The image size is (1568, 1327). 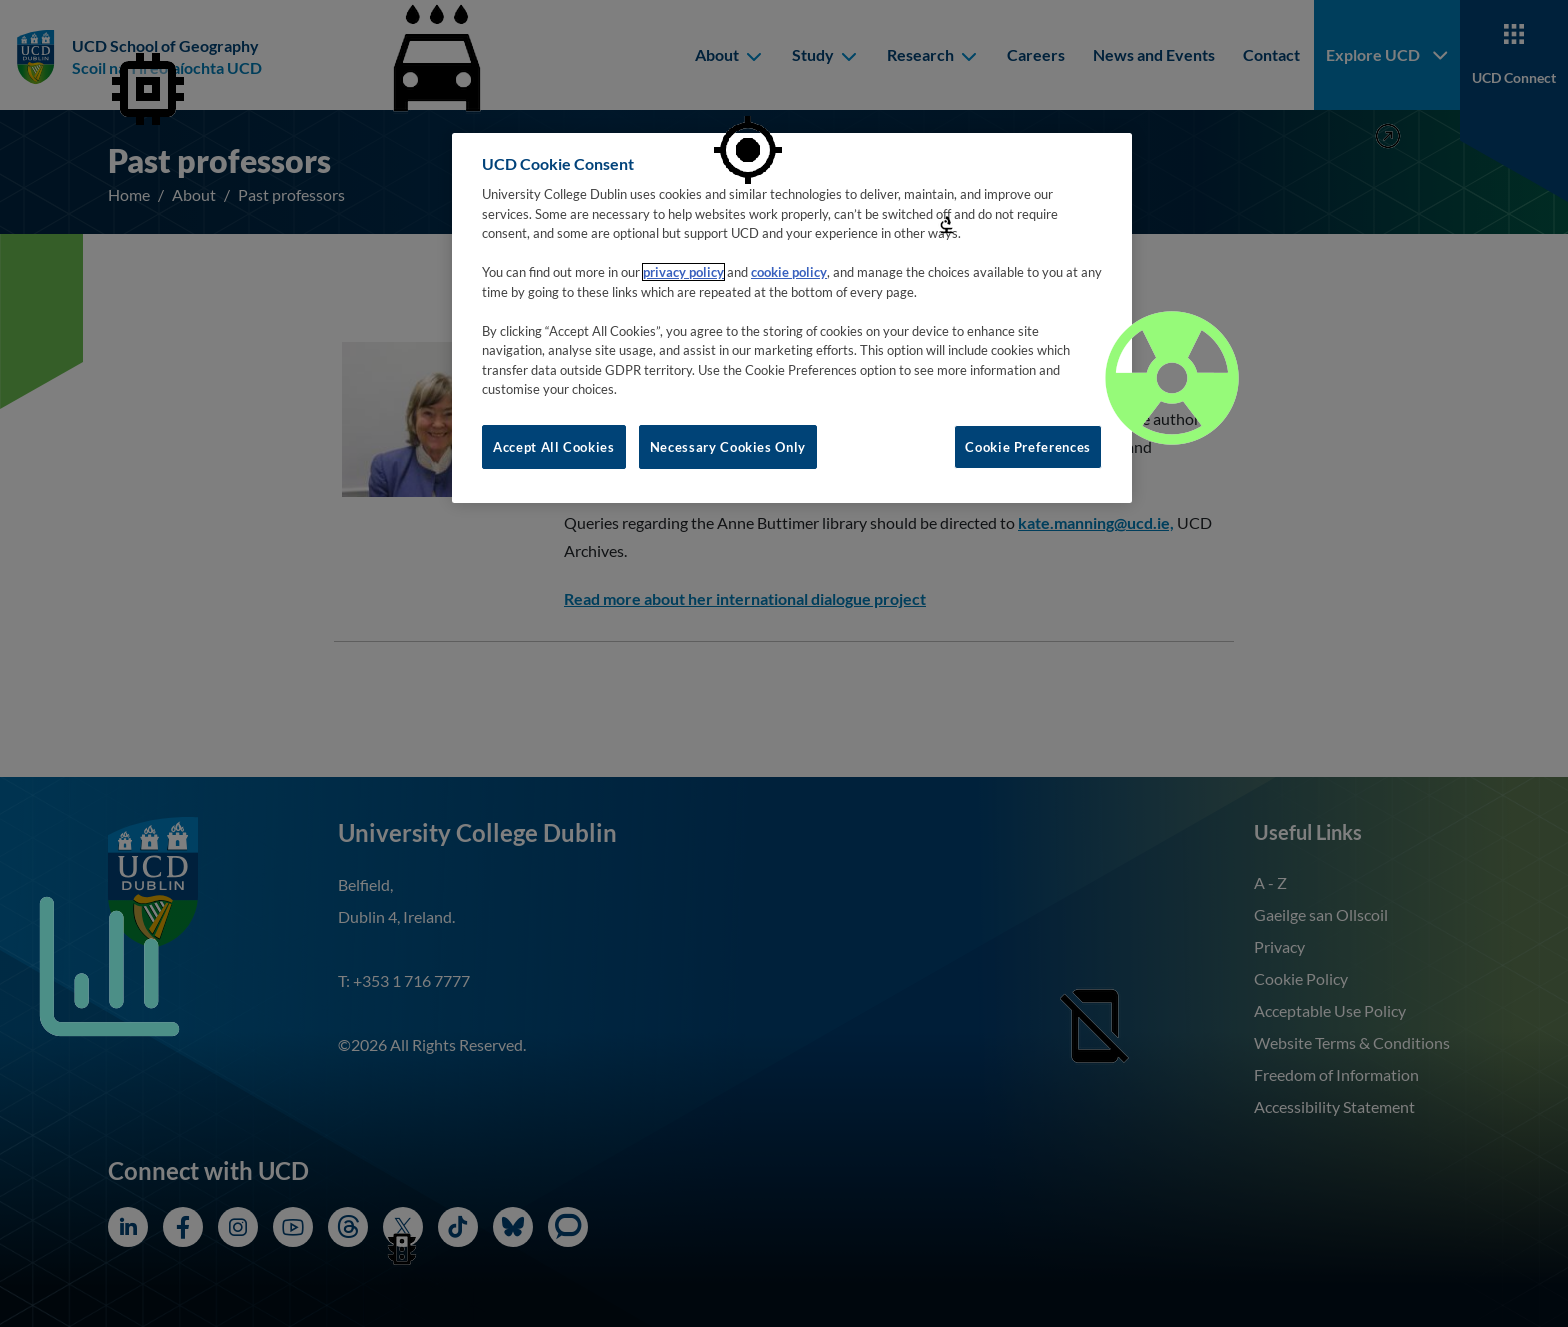 What do you see at coordinates (947, 225) in the screenshot?
I see `access biotech or laboratory features` at bounding box center [947, 225].